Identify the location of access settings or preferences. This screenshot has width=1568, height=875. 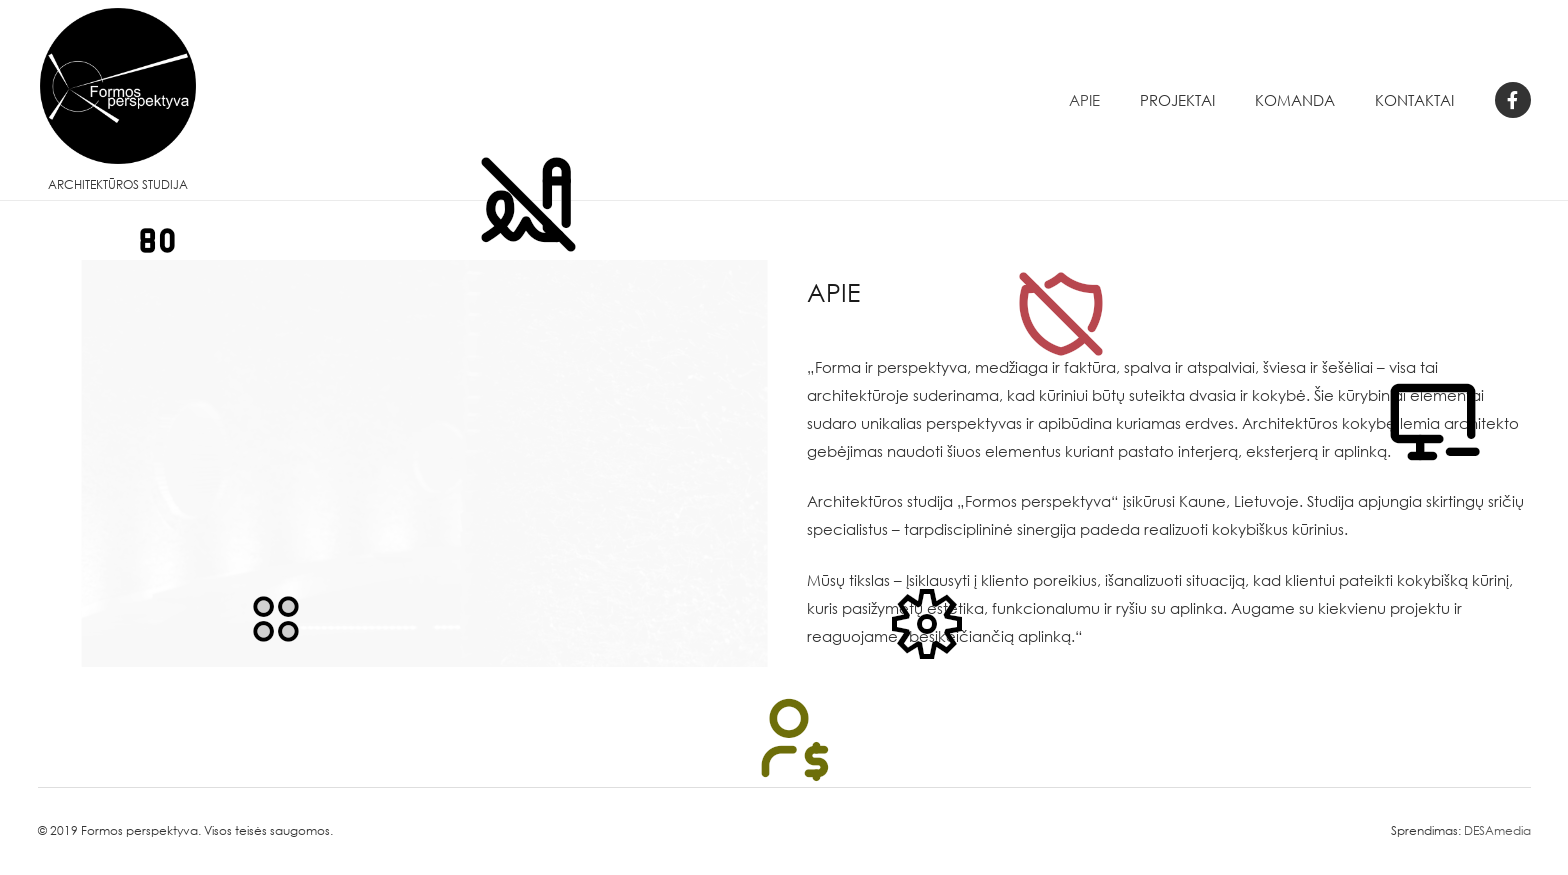
(927, 624).